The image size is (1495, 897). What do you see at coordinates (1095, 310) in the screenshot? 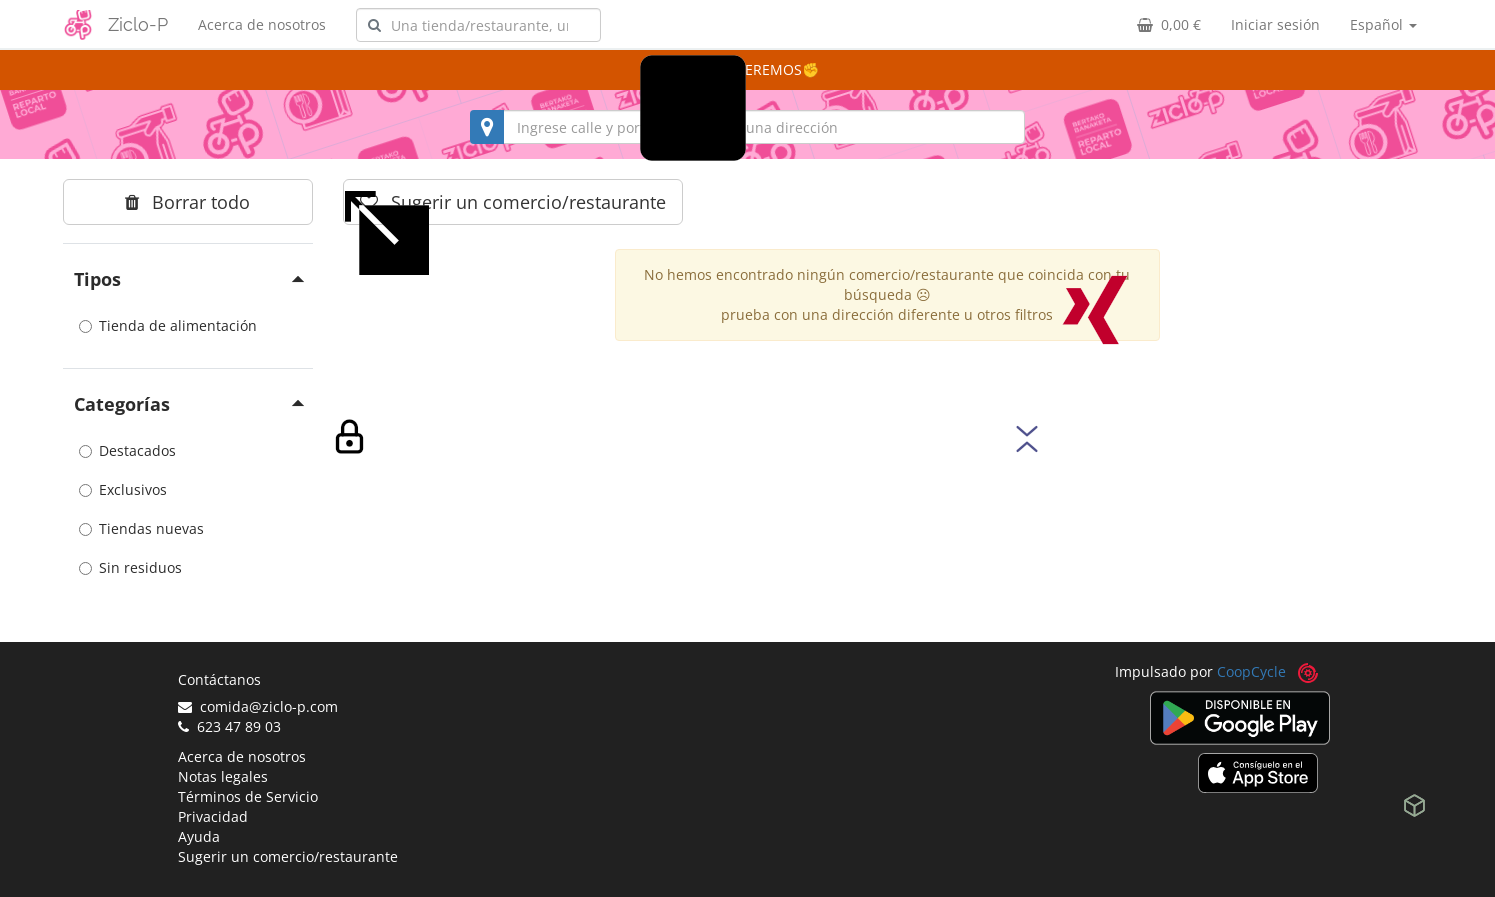
I see `visit xing professional network profile` at bounding box center [1095, 310].